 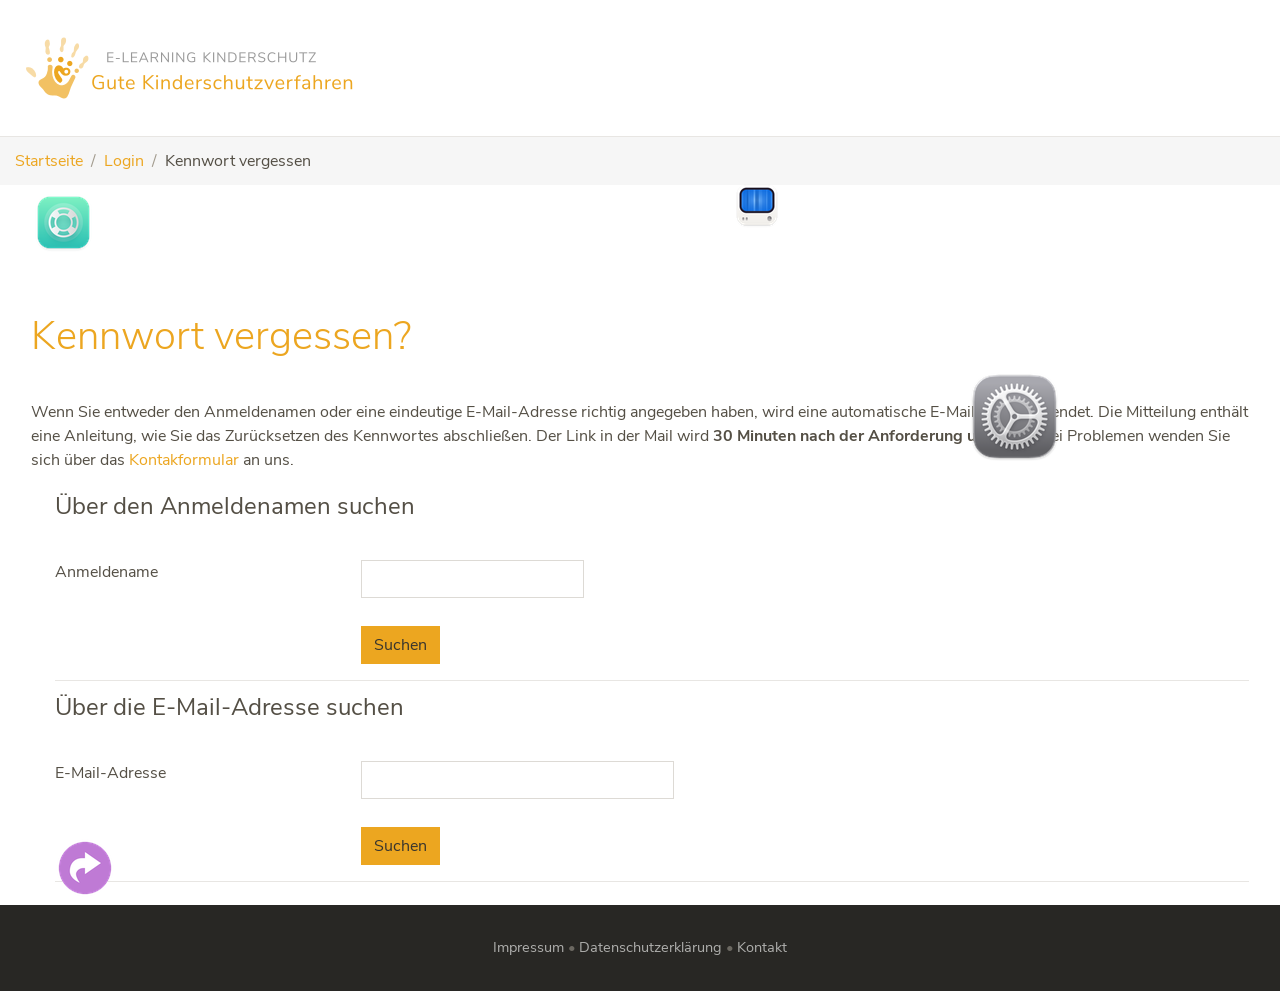 What do you see at coordinates (85, 868) in the screenshot?
I see `indicates a locally modified file in version control` at bounding box center [85, 868].